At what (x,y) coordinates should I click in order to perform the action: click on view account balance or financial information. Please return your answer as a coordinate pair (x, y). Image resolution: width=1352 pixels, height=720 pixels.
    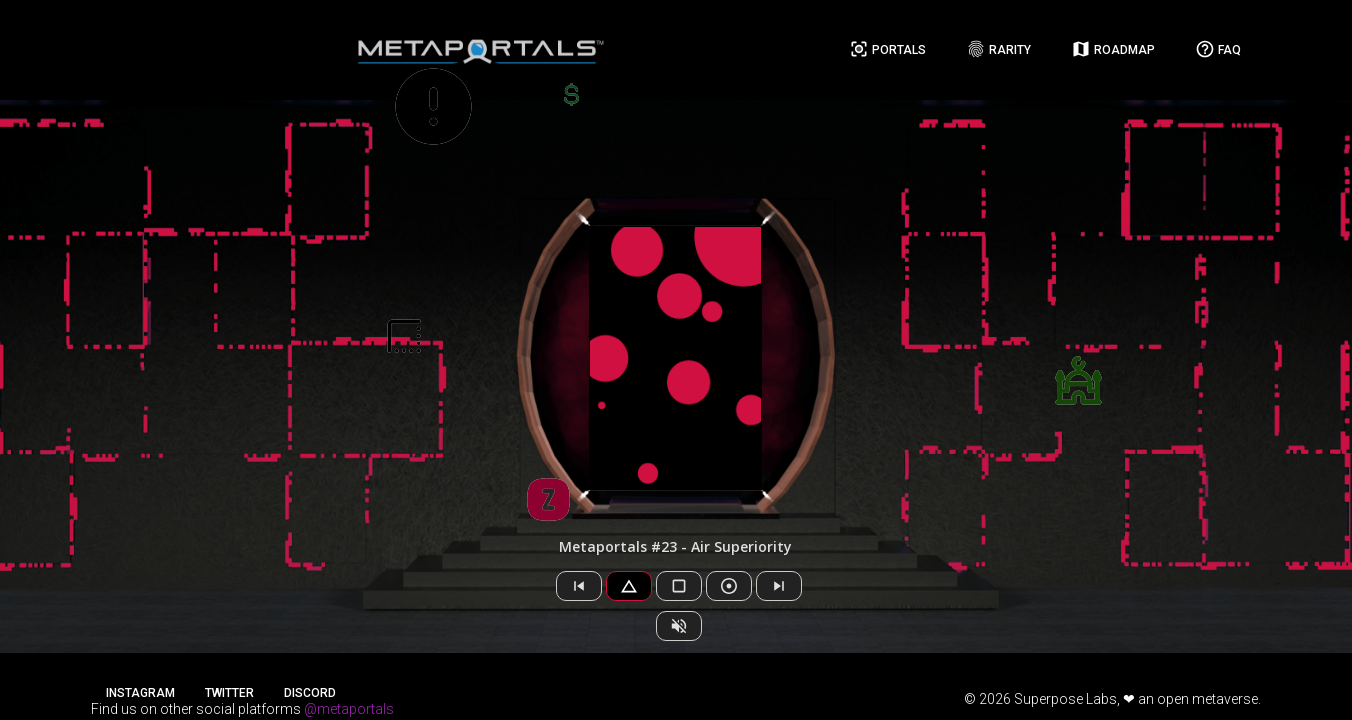
    Looking at the image, I should click on (571, 94).